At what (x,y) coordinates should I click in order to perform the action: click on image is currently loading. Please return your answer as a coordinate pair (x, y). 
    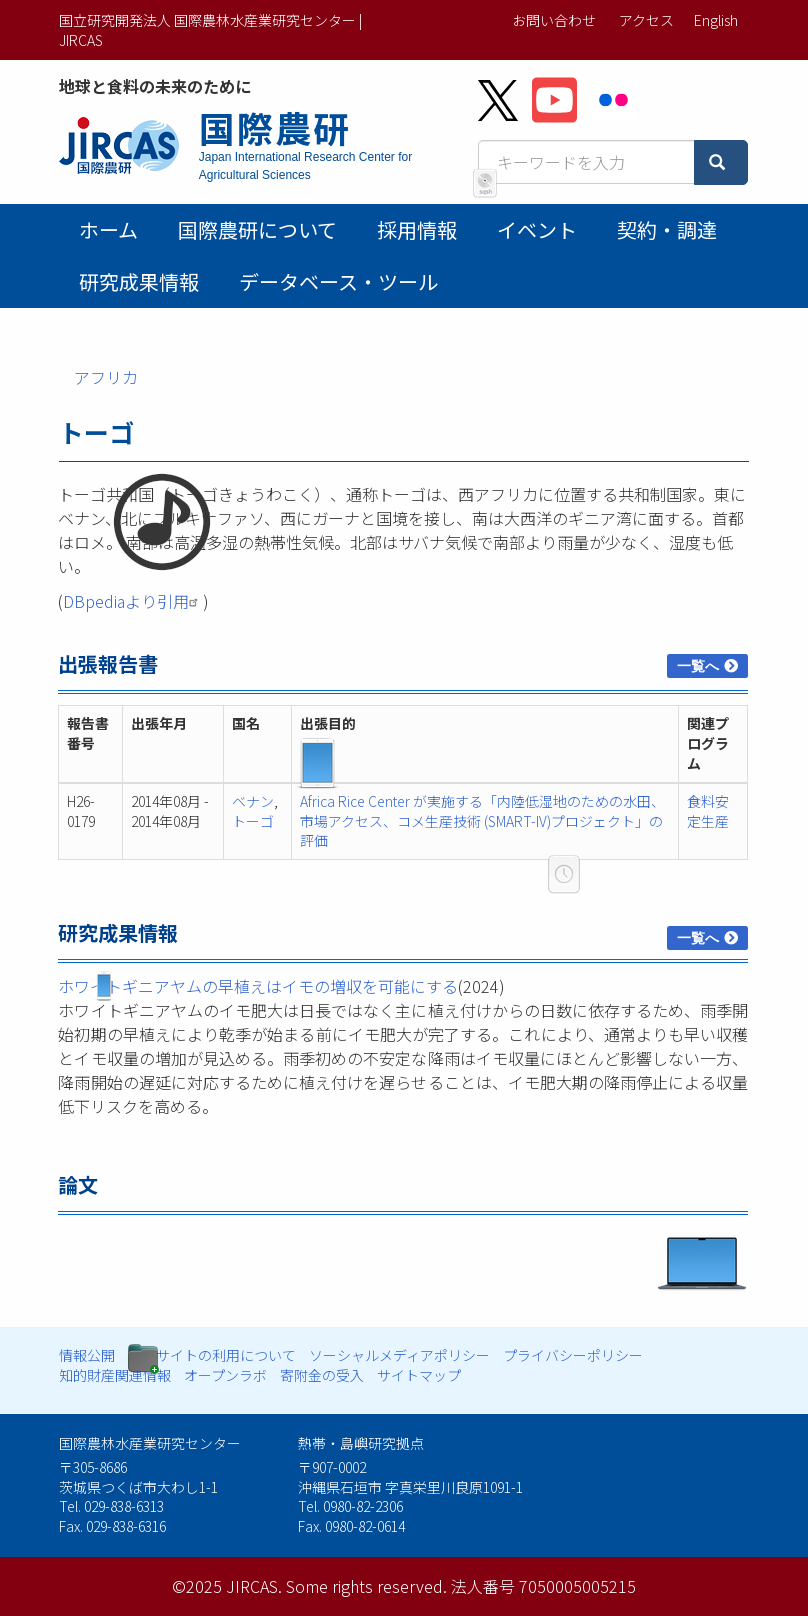
    Looking at the image, I should click on (564, 874).